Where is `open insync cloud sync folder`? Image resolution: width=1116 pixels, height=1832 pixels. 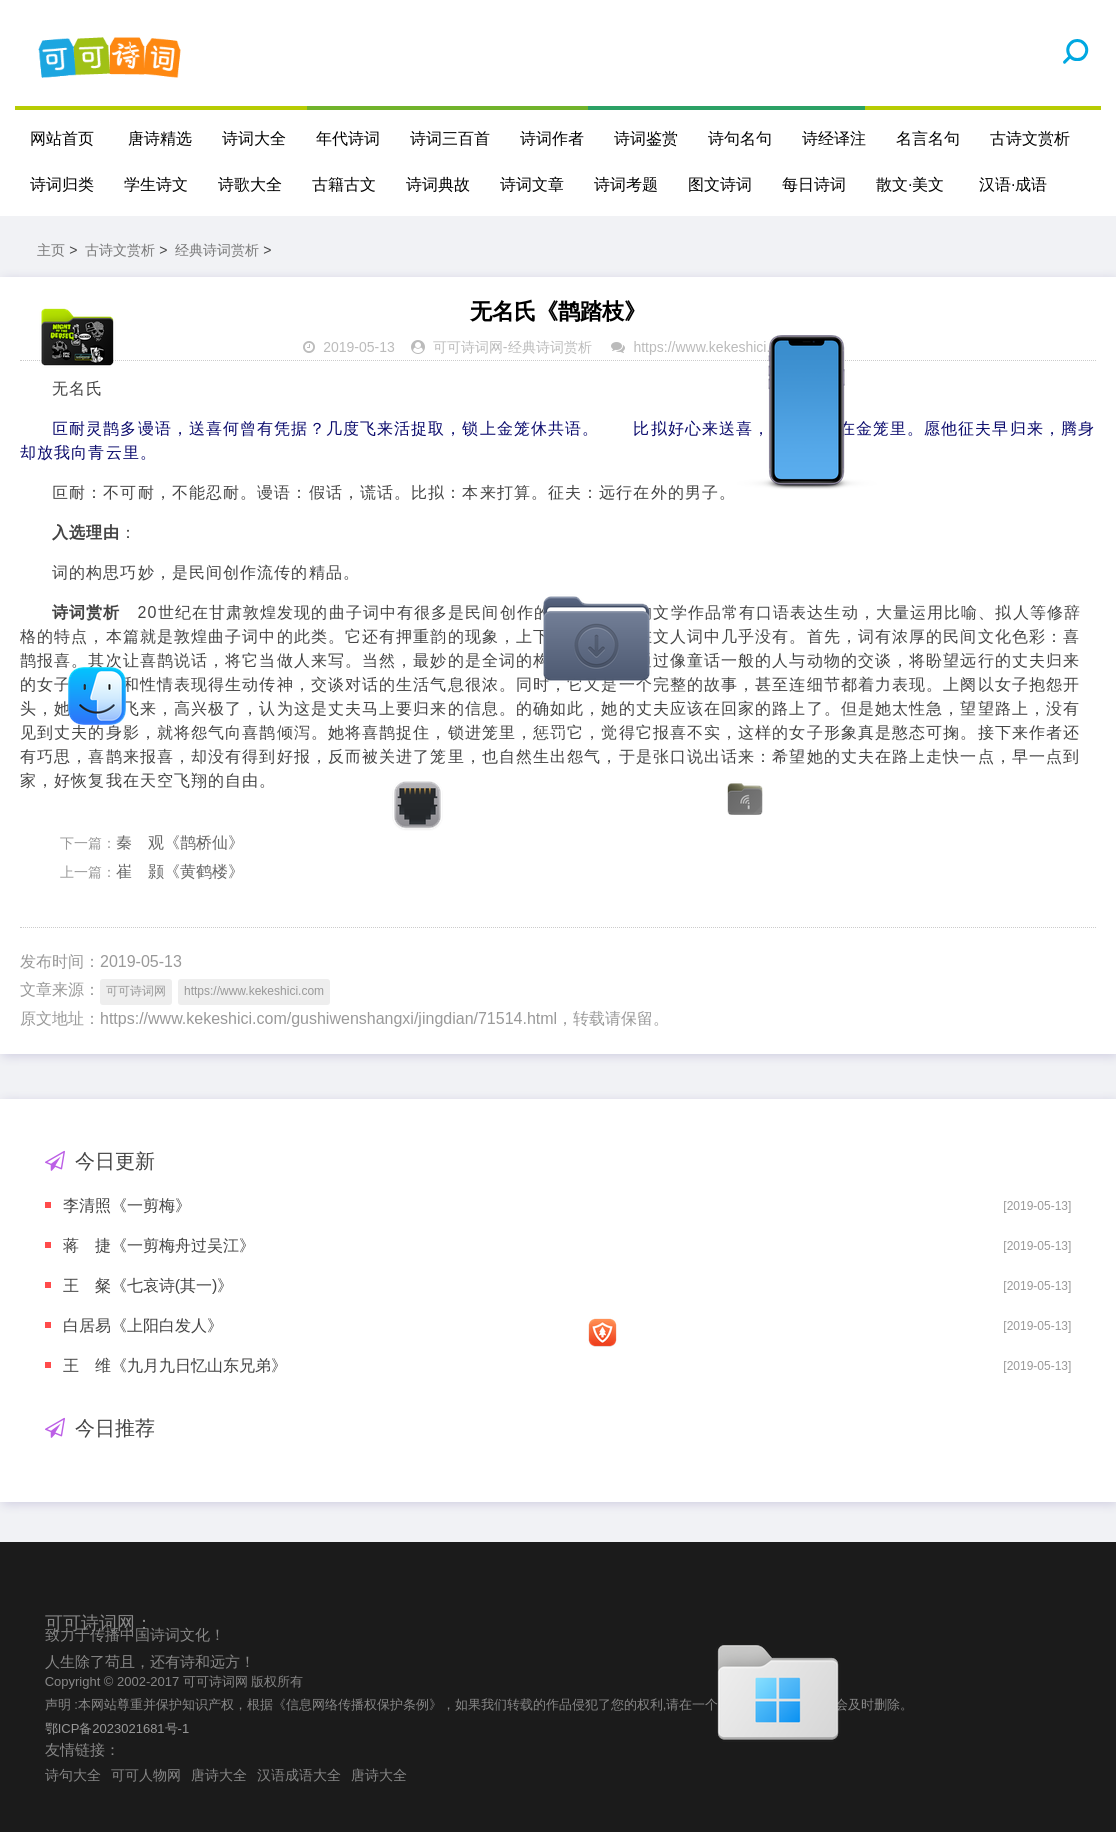
open insync cloud sync folder is located at coordinates (745, 799).